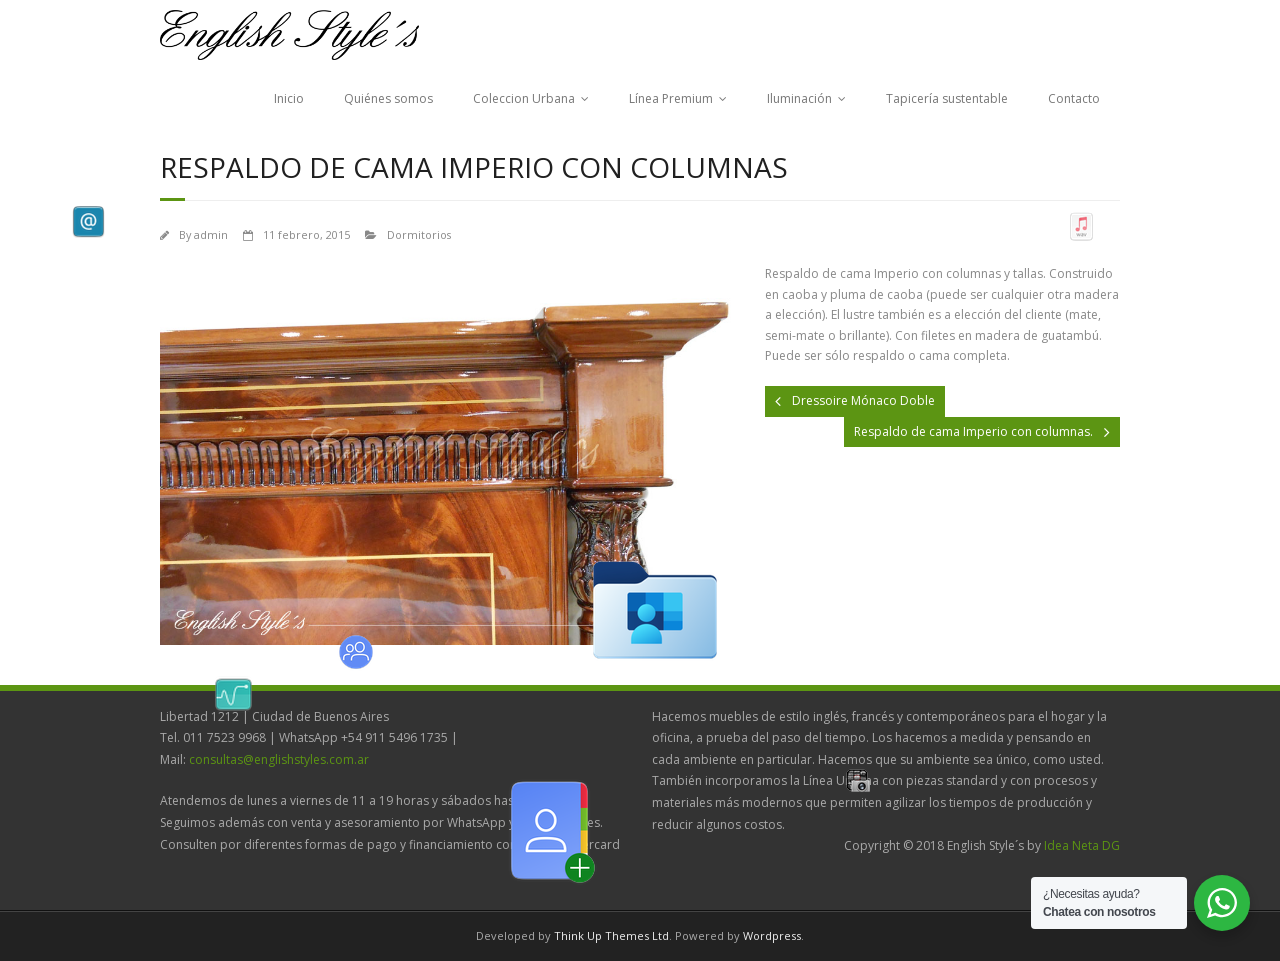 The width and height of the screenshot is (1280, 961). Describe the element at coordinates (549, 830) in the screenshot. I see `create a new contact in address book` at that location.